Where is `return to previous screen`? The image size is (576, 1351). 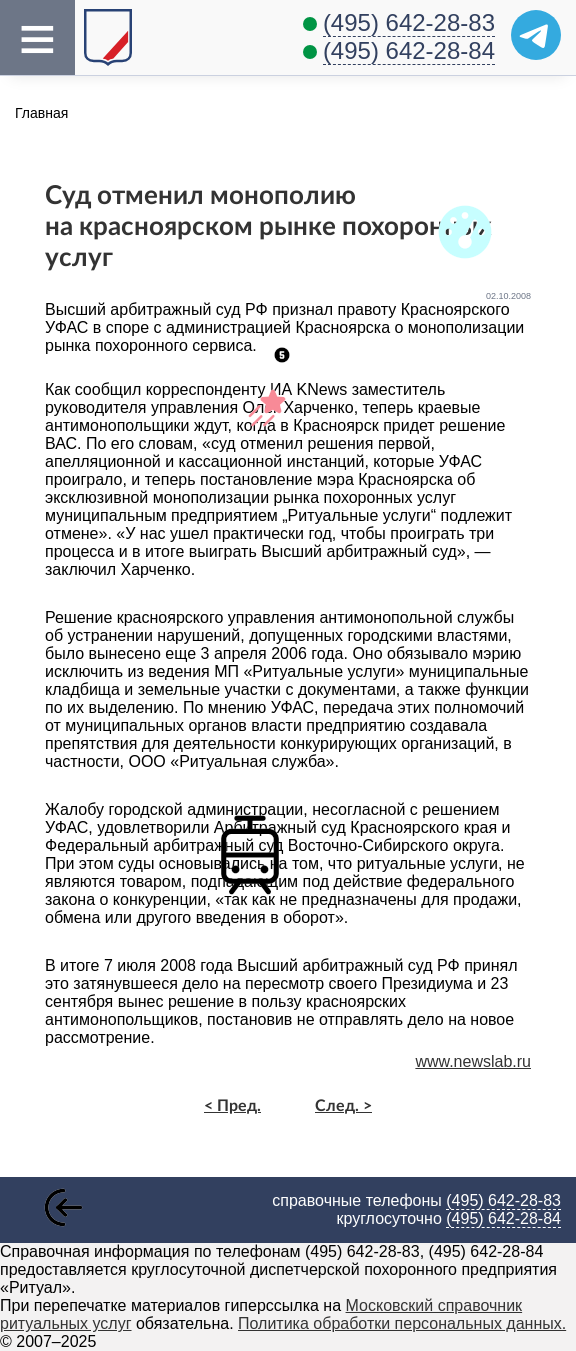
return to previous screen is located at coordinates (63, 1207).